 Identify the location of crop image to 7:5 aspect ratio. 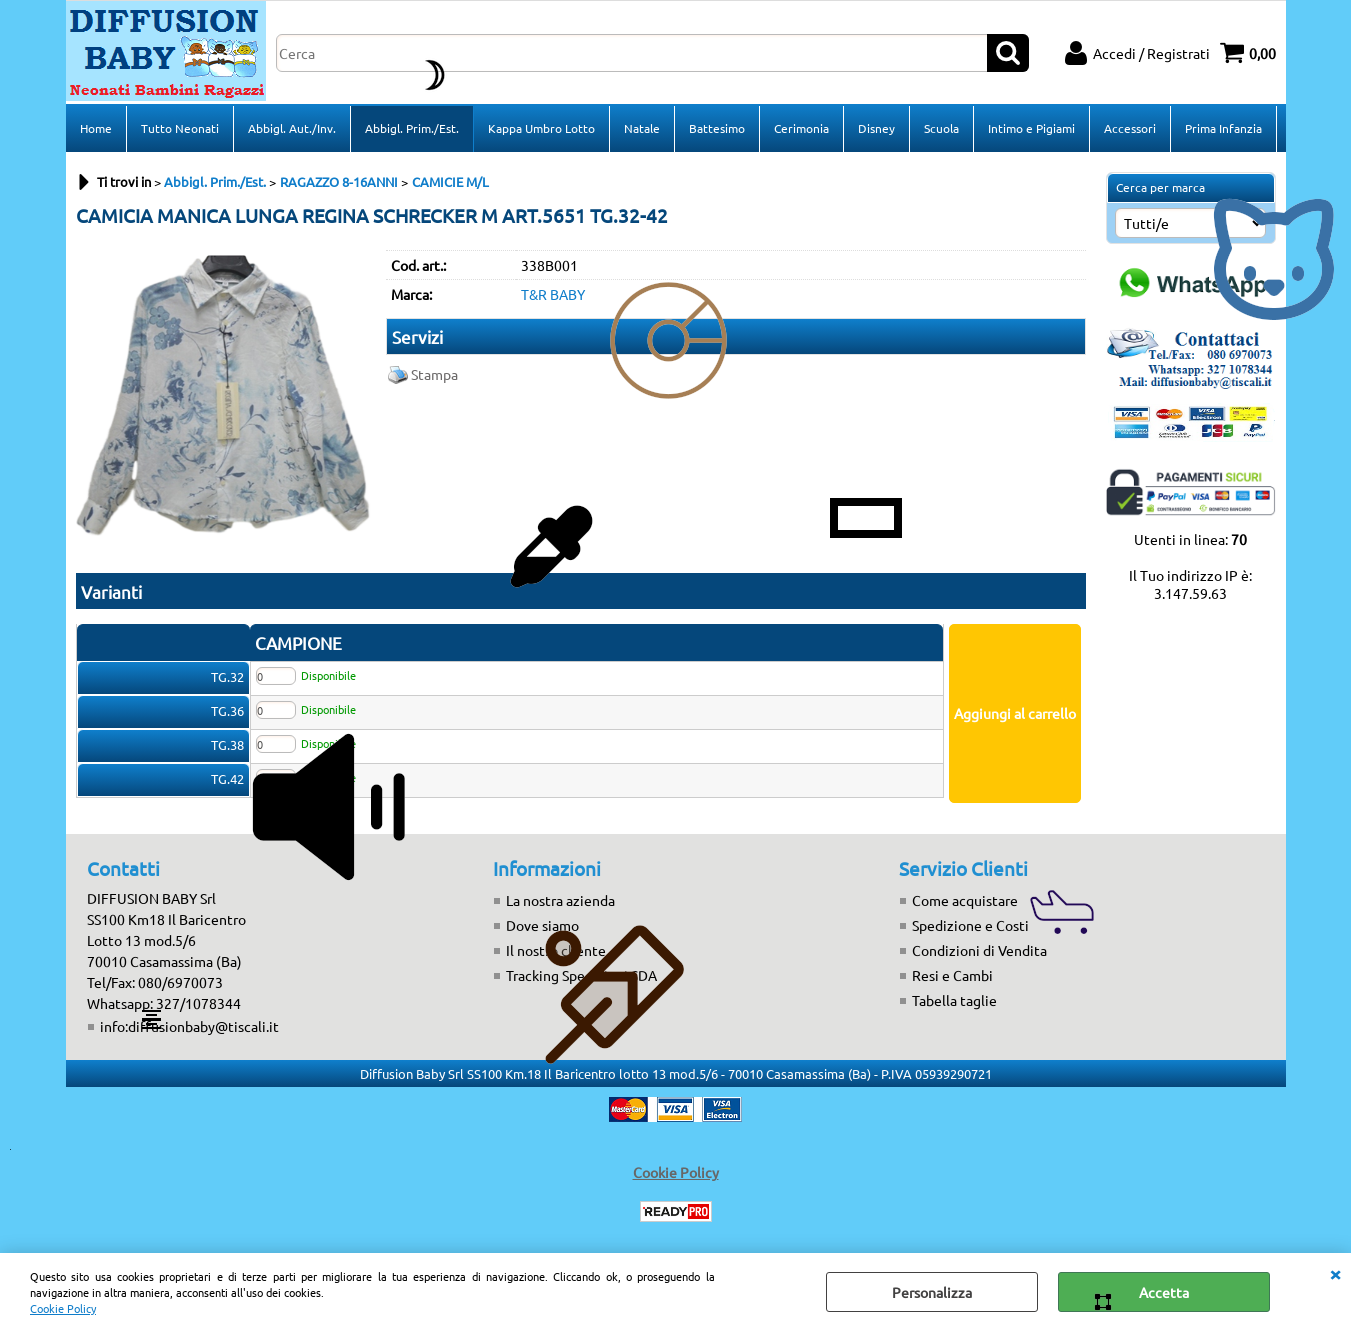
(866, 518).